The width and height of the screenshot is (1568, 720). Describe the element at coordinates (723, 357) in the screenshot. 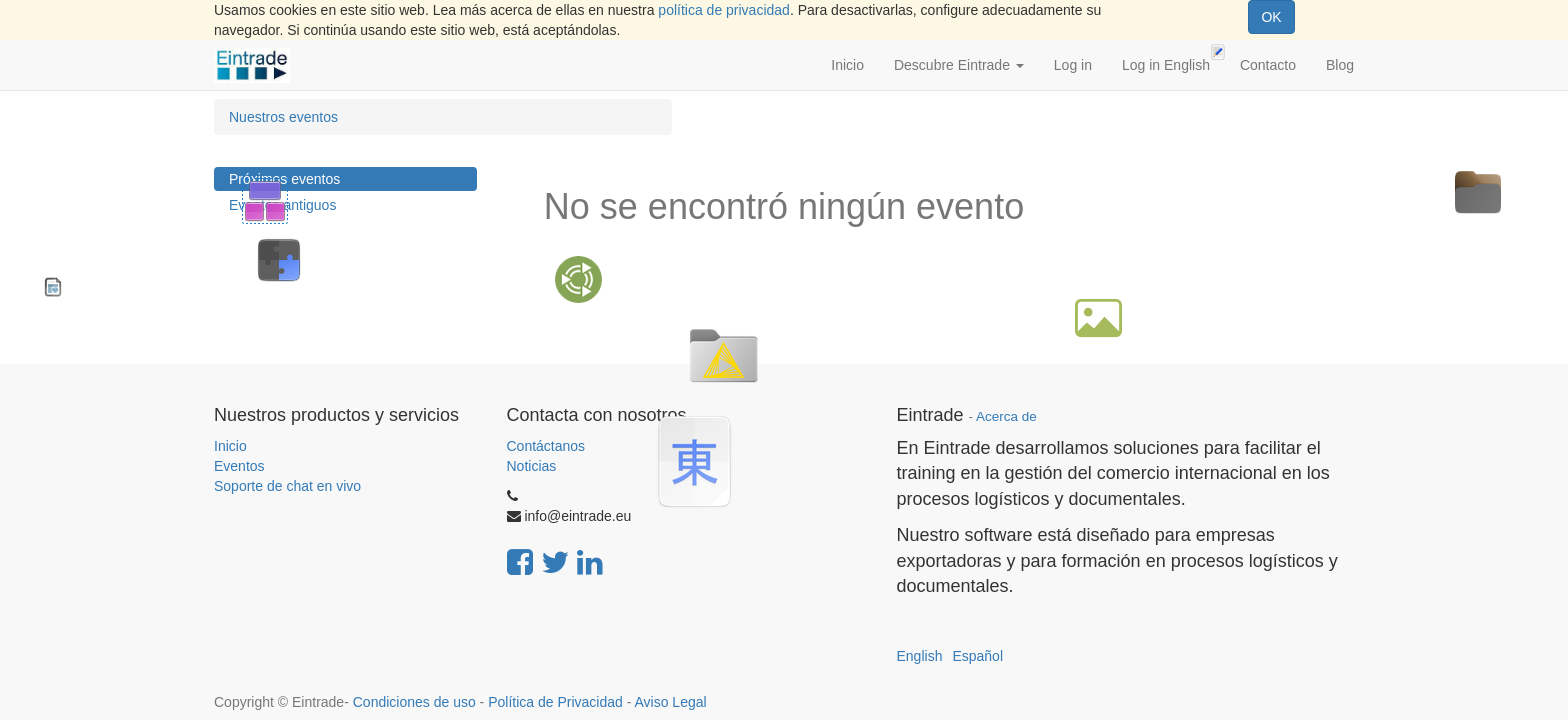

I see `open knime workflow projects folder` at that location.